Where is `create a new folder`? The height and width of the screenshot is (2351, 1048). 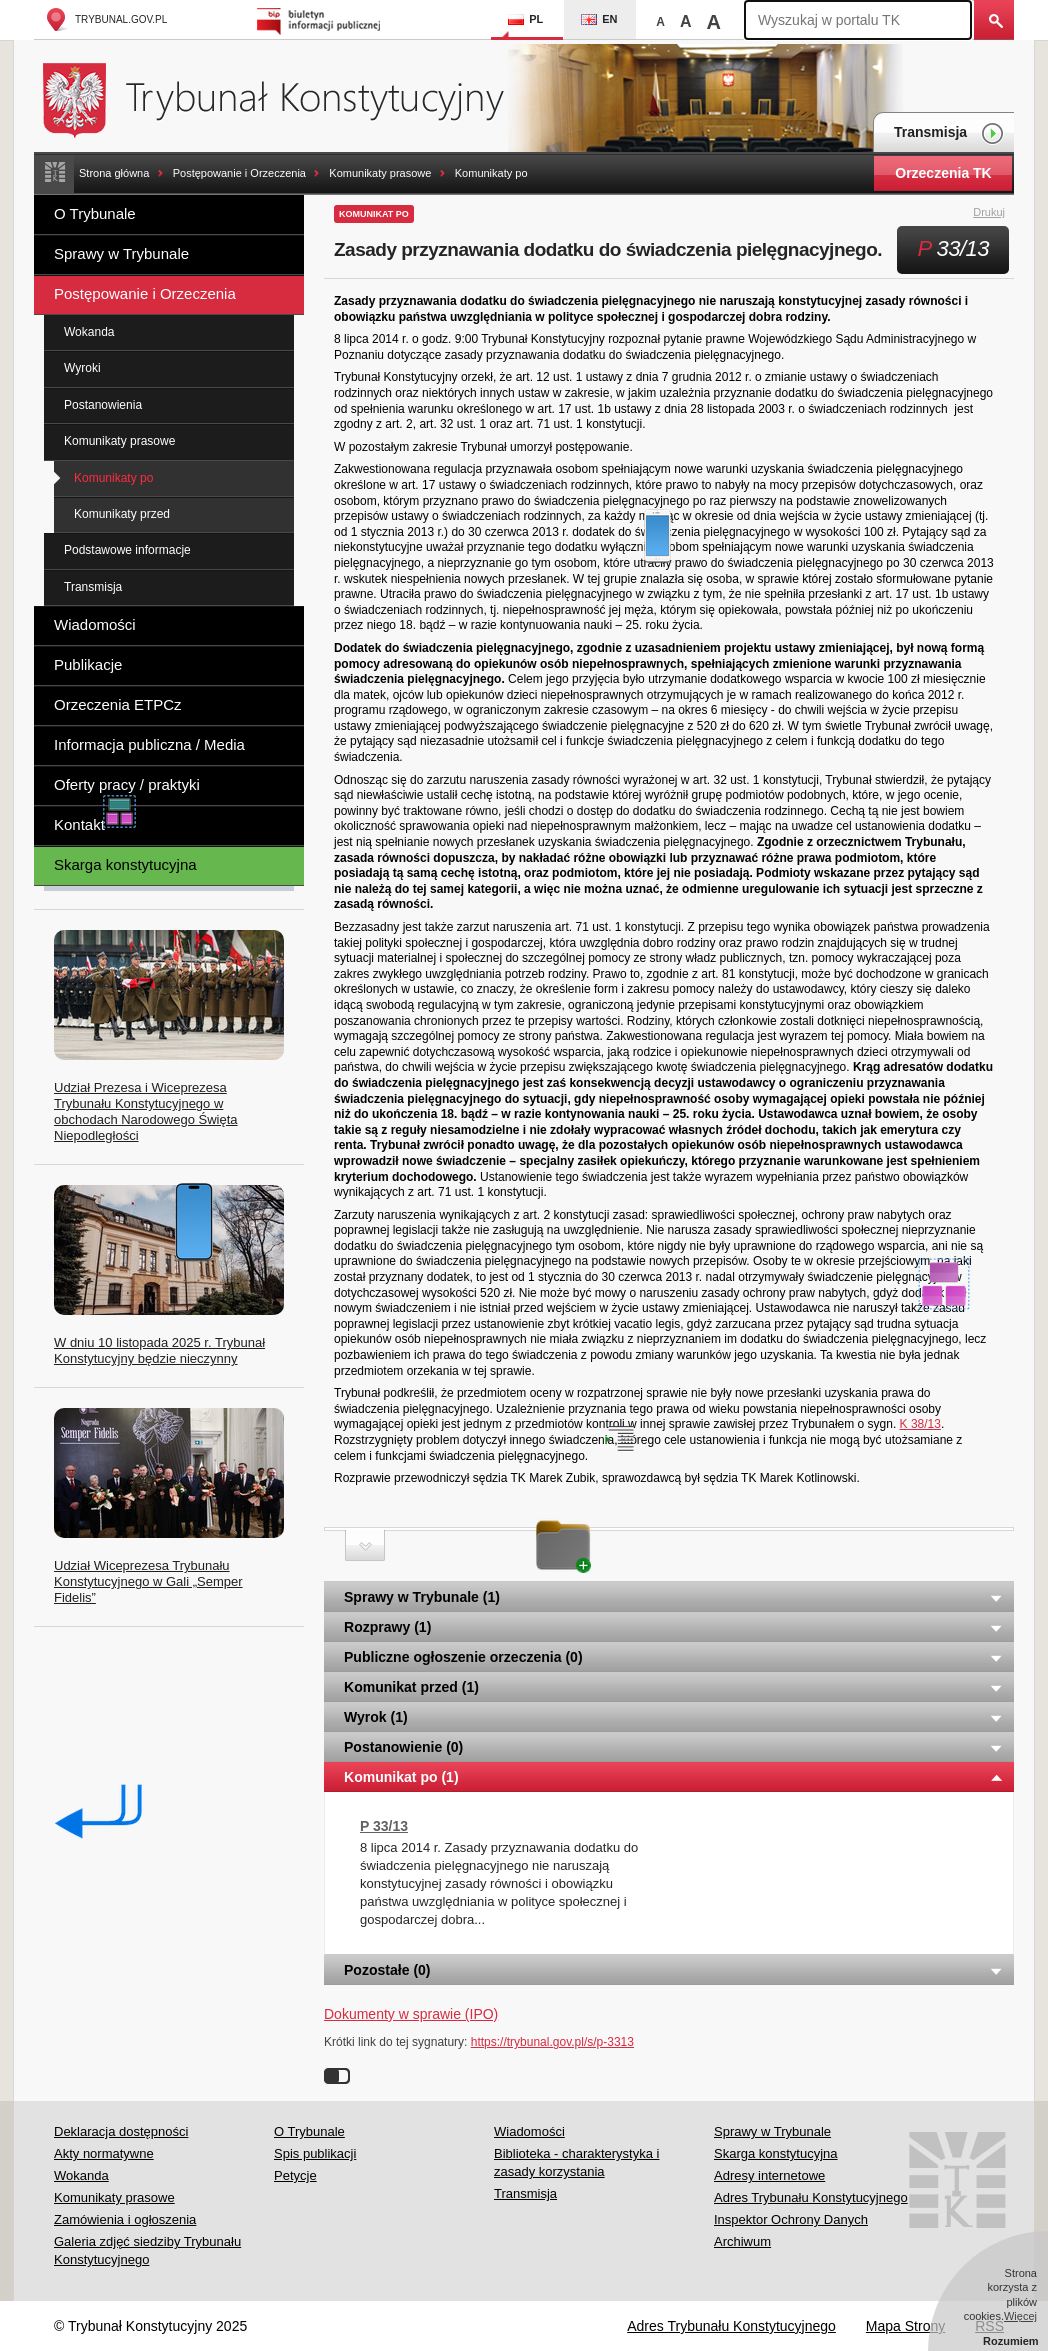
create a new folder is located at coordinates (563, 1545).